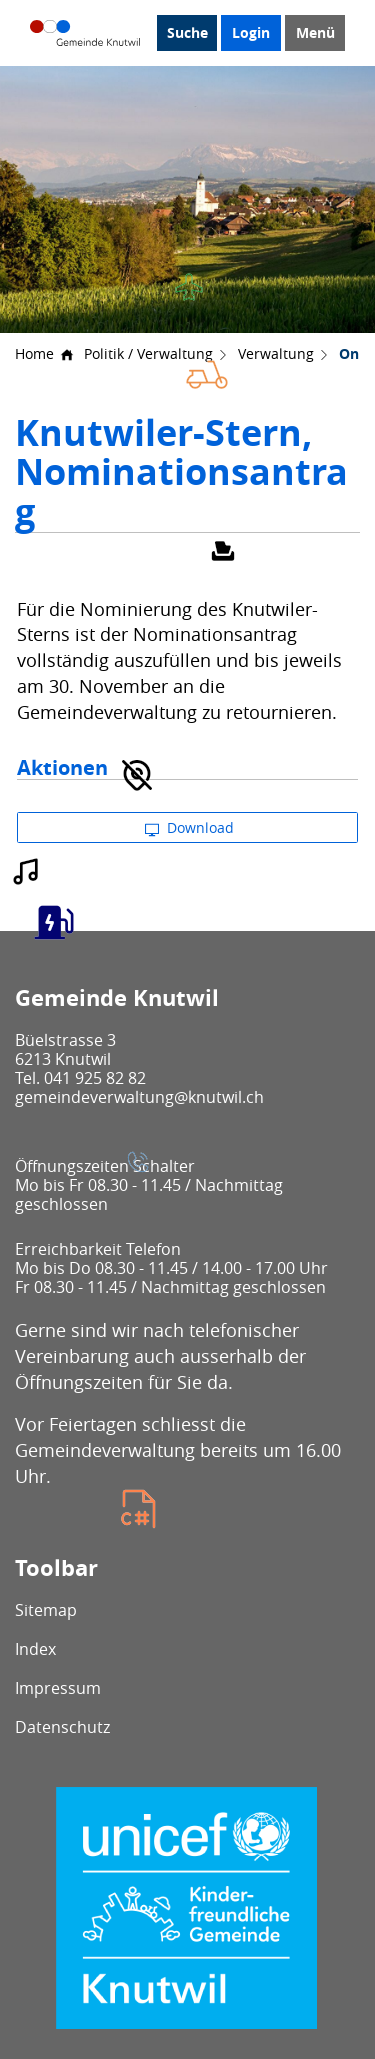 The height and width of the screenshot is (2059, 375). I want to click on open a C# source code file, so click(139, 1509).